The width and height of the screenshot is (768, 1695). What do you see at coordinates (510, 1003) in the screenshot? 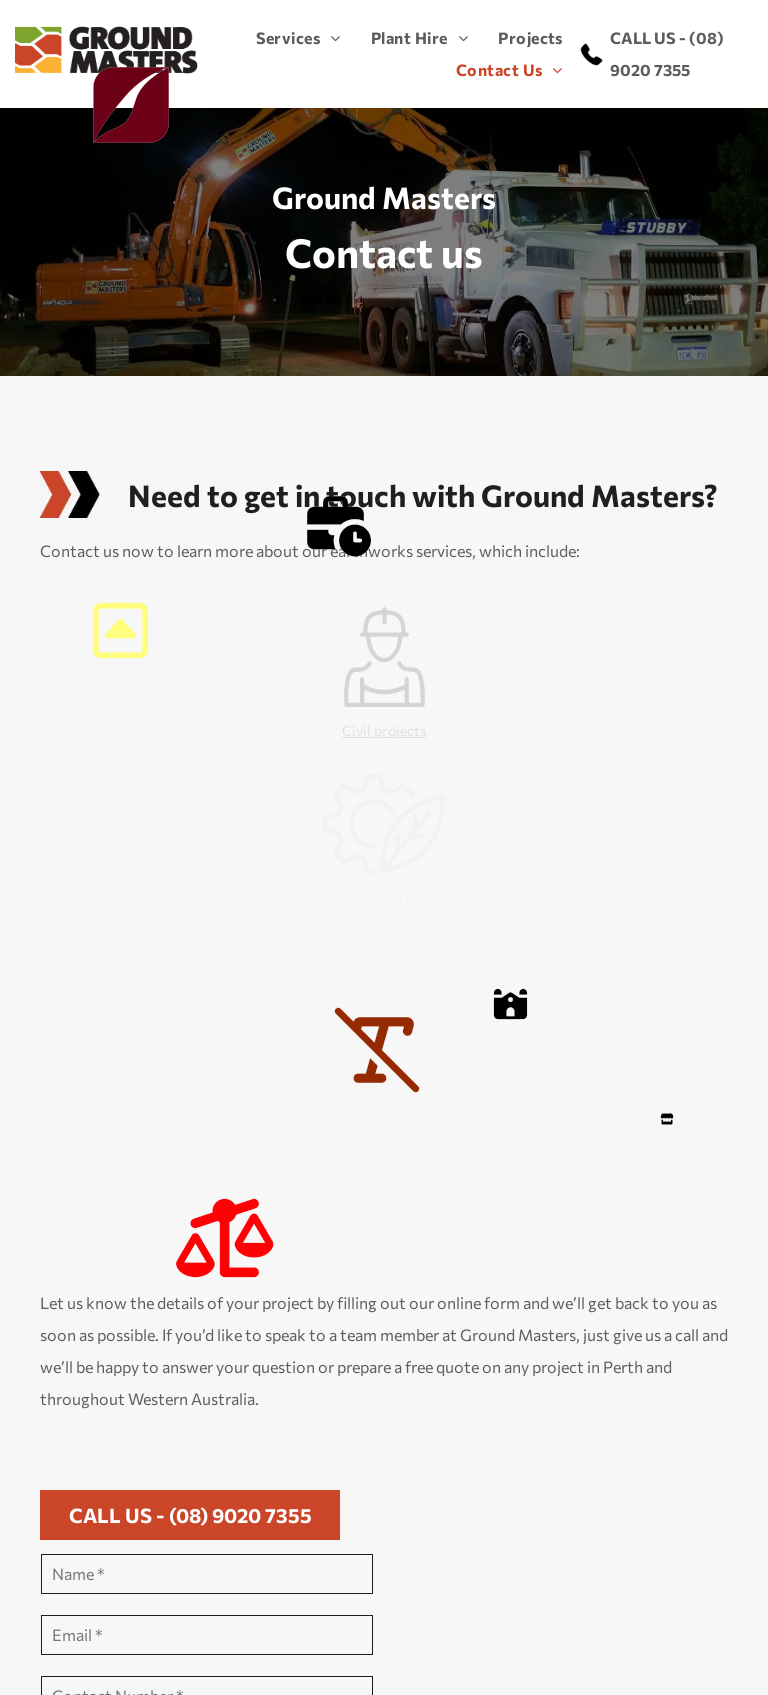
I see `find nearby synagogues` at bounding box center [510, 1003].